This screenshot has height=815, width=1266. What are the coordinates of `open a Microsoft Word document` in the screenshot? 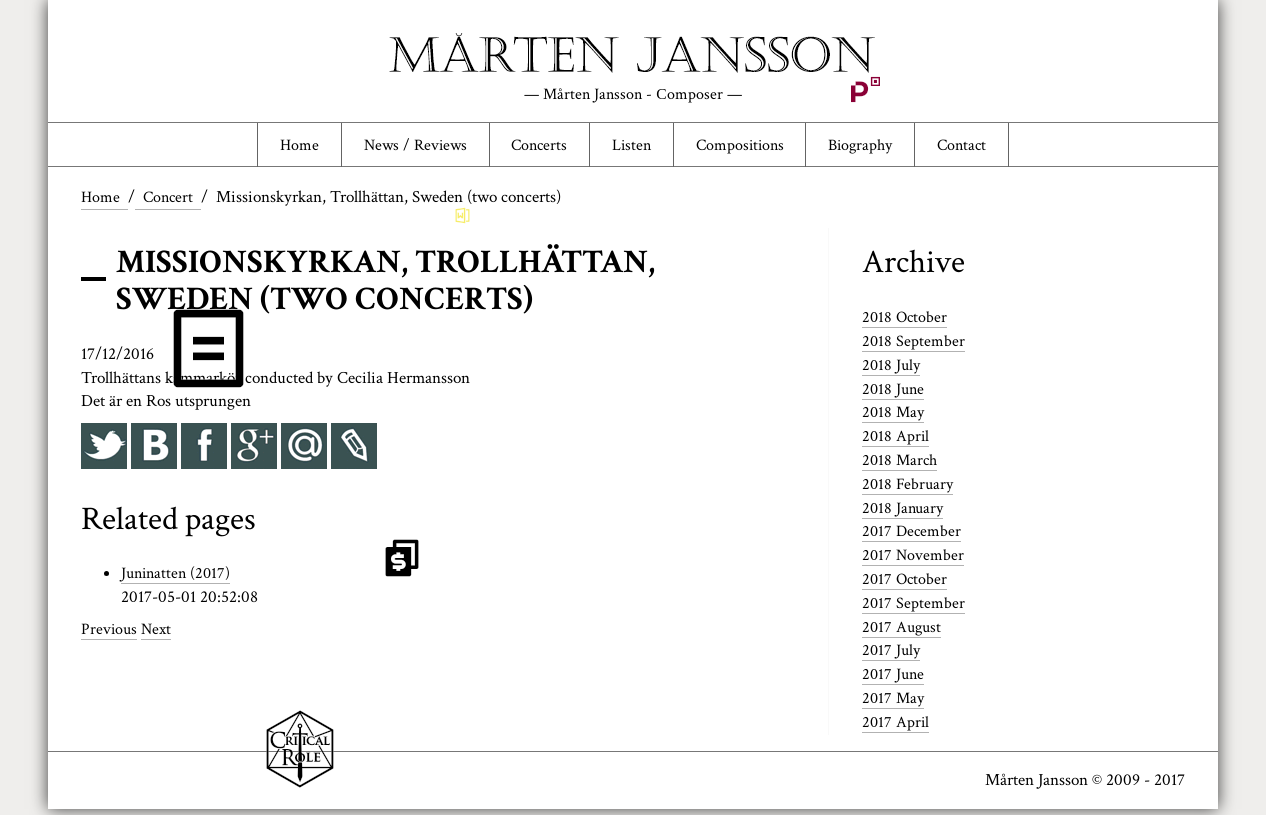 It's located at (462, 215).